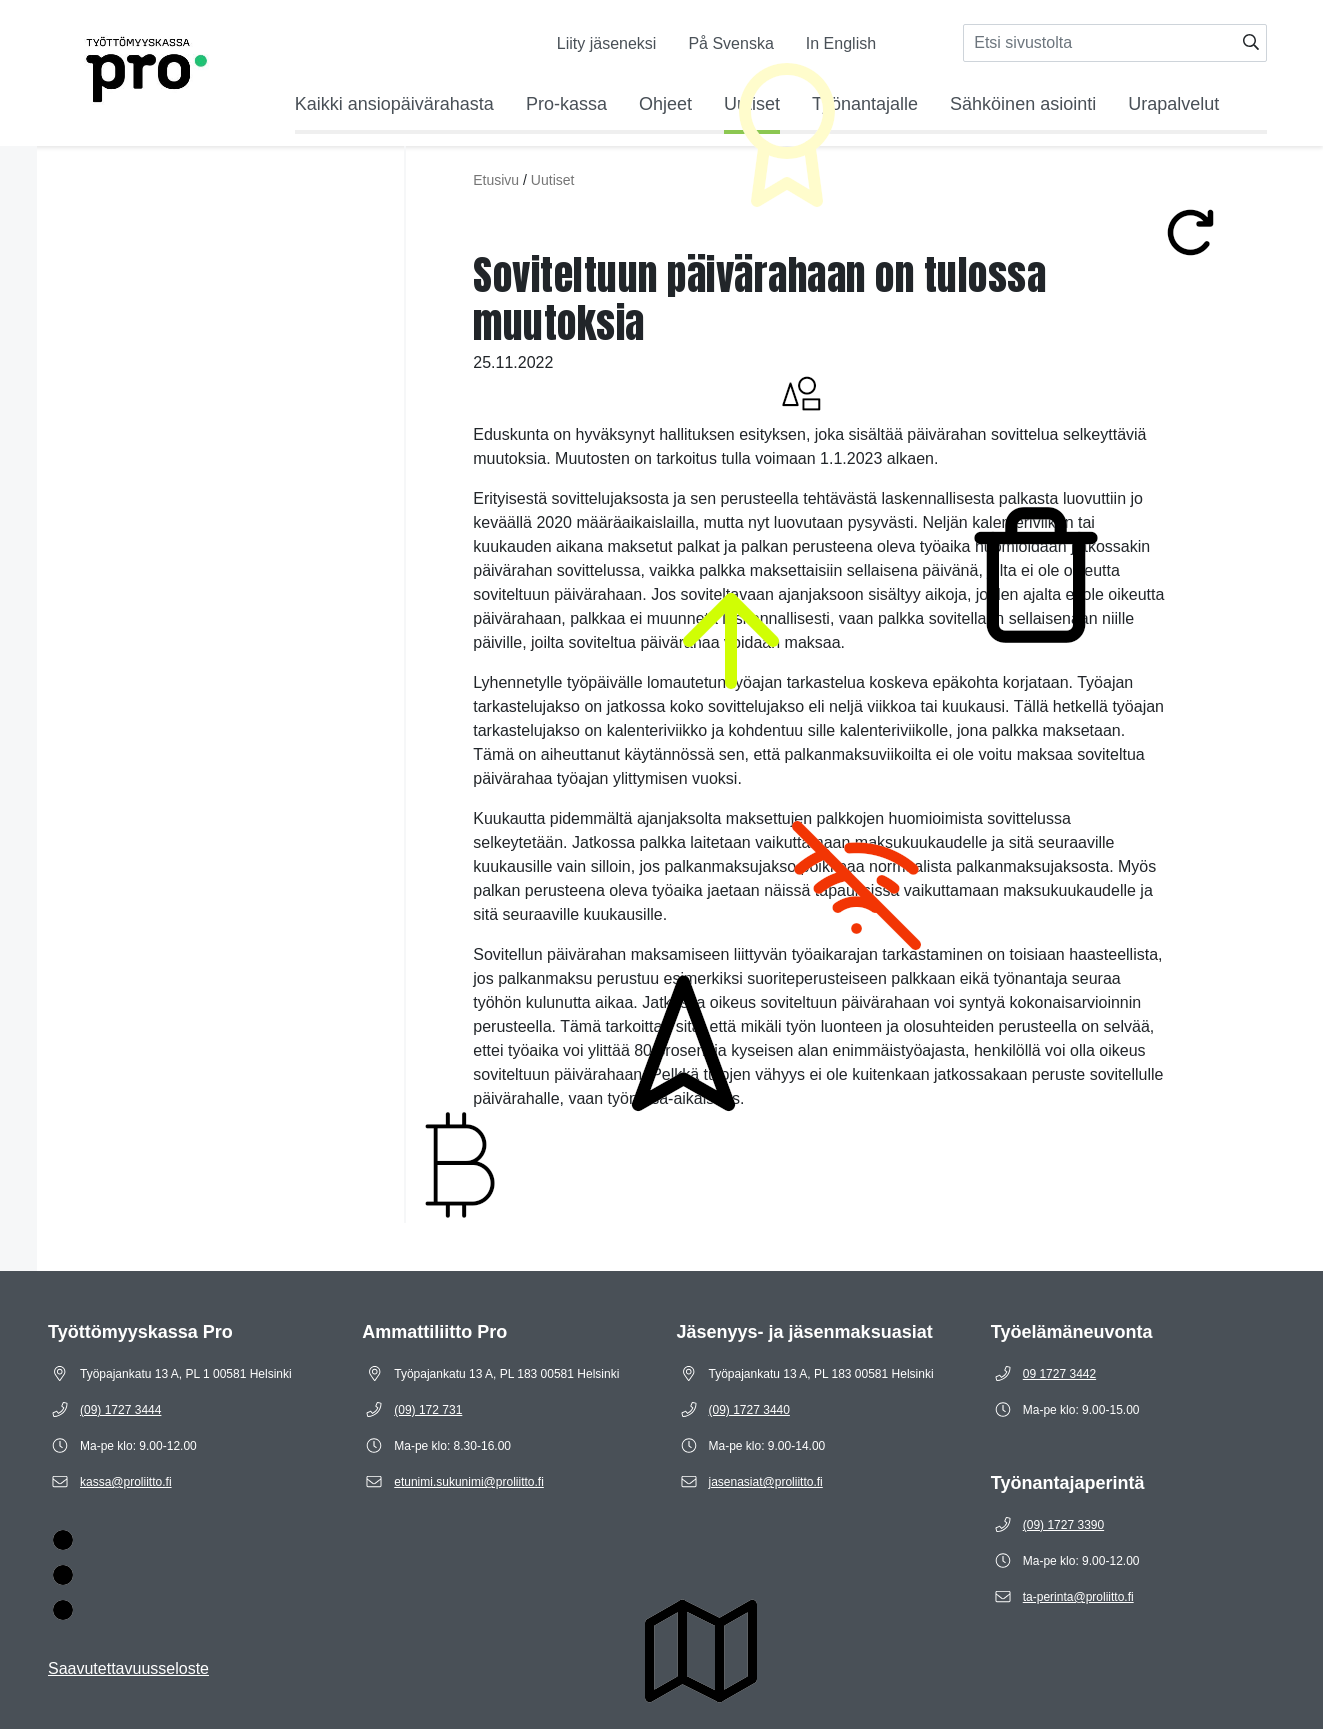 This screenshot has width=1323, height=1729. Describe the element at coordinates (731, 641) in the screenshot. I see `move item up in a list` at that location.